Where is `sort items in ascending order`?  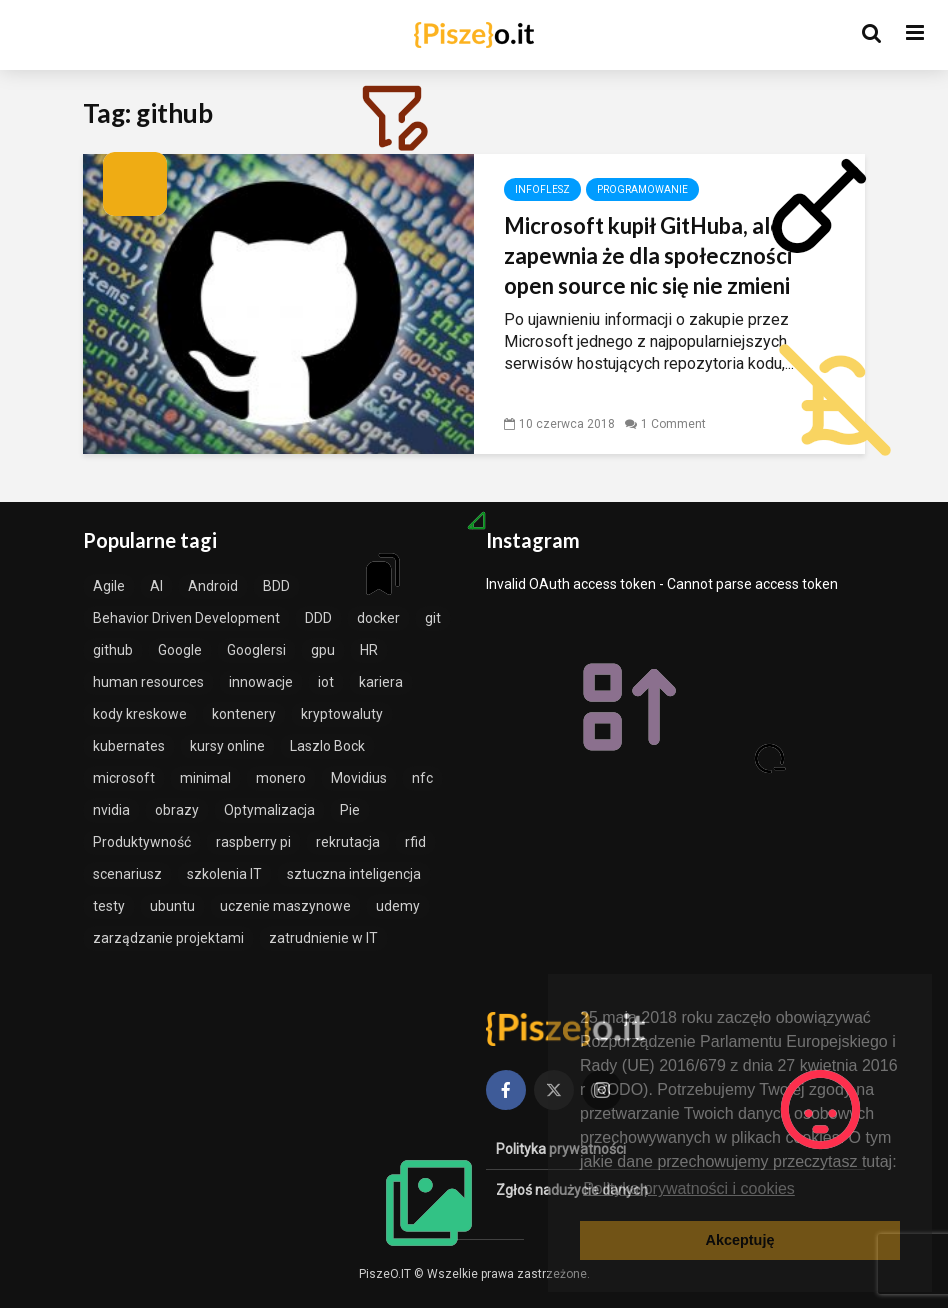
sort items in ascending order is located at coordinates (627, 707).